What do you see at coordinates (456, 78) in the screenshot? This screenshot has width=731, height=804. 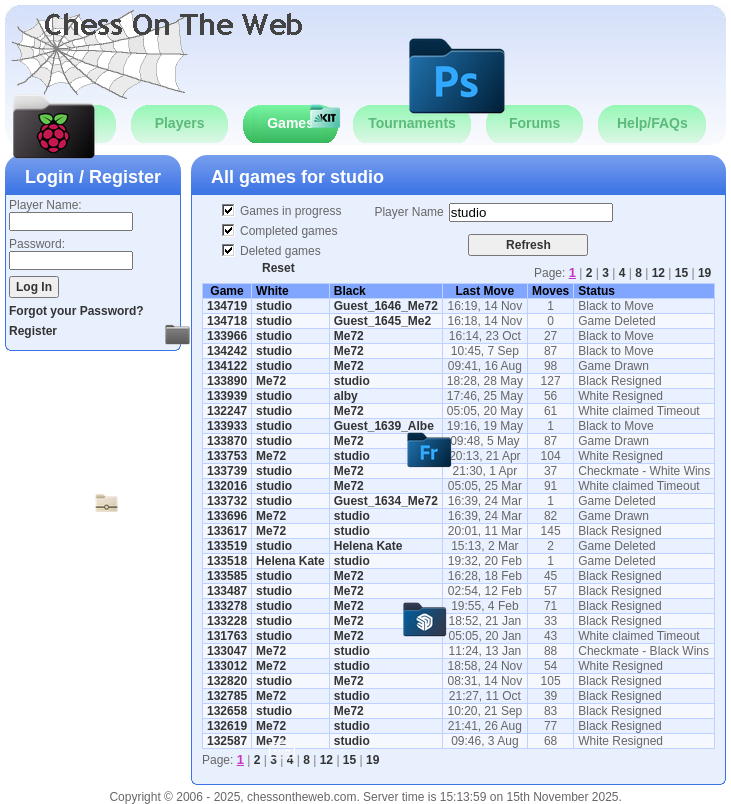 I see `open folder containing adobe photoshop files` at bounding box center [456, 78].